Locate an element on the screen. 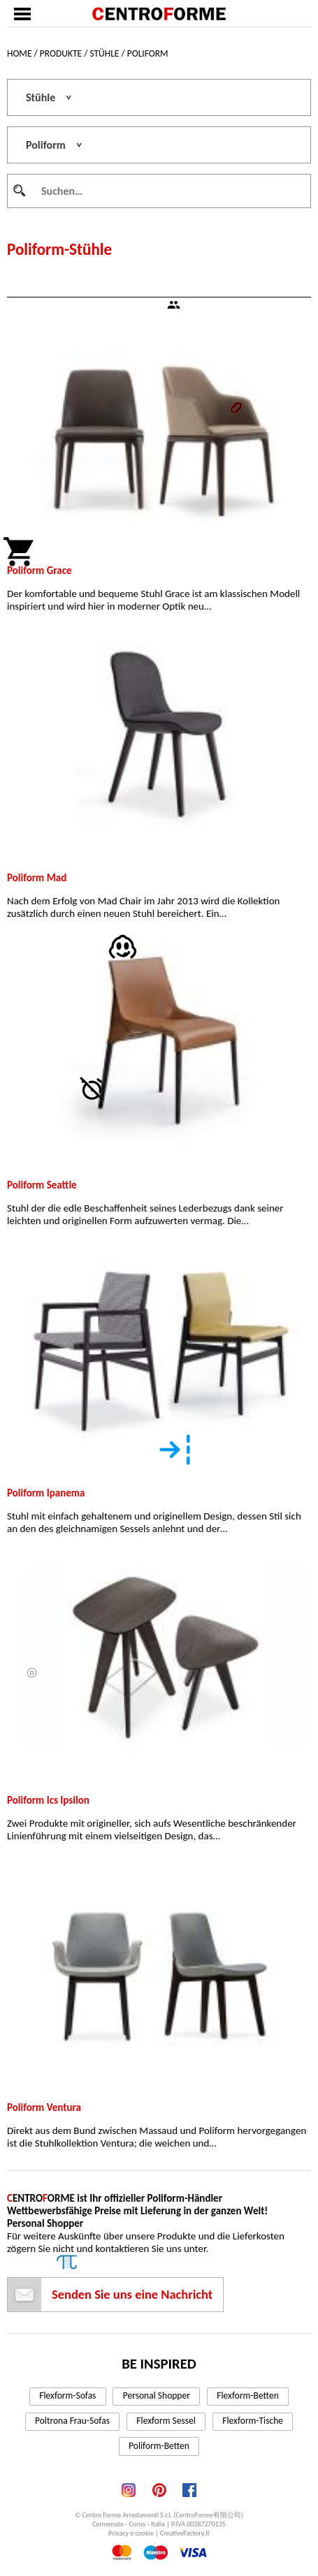 This screenshot has height=2576, width=318. stop media playback is located at coordinates (31, 1672).